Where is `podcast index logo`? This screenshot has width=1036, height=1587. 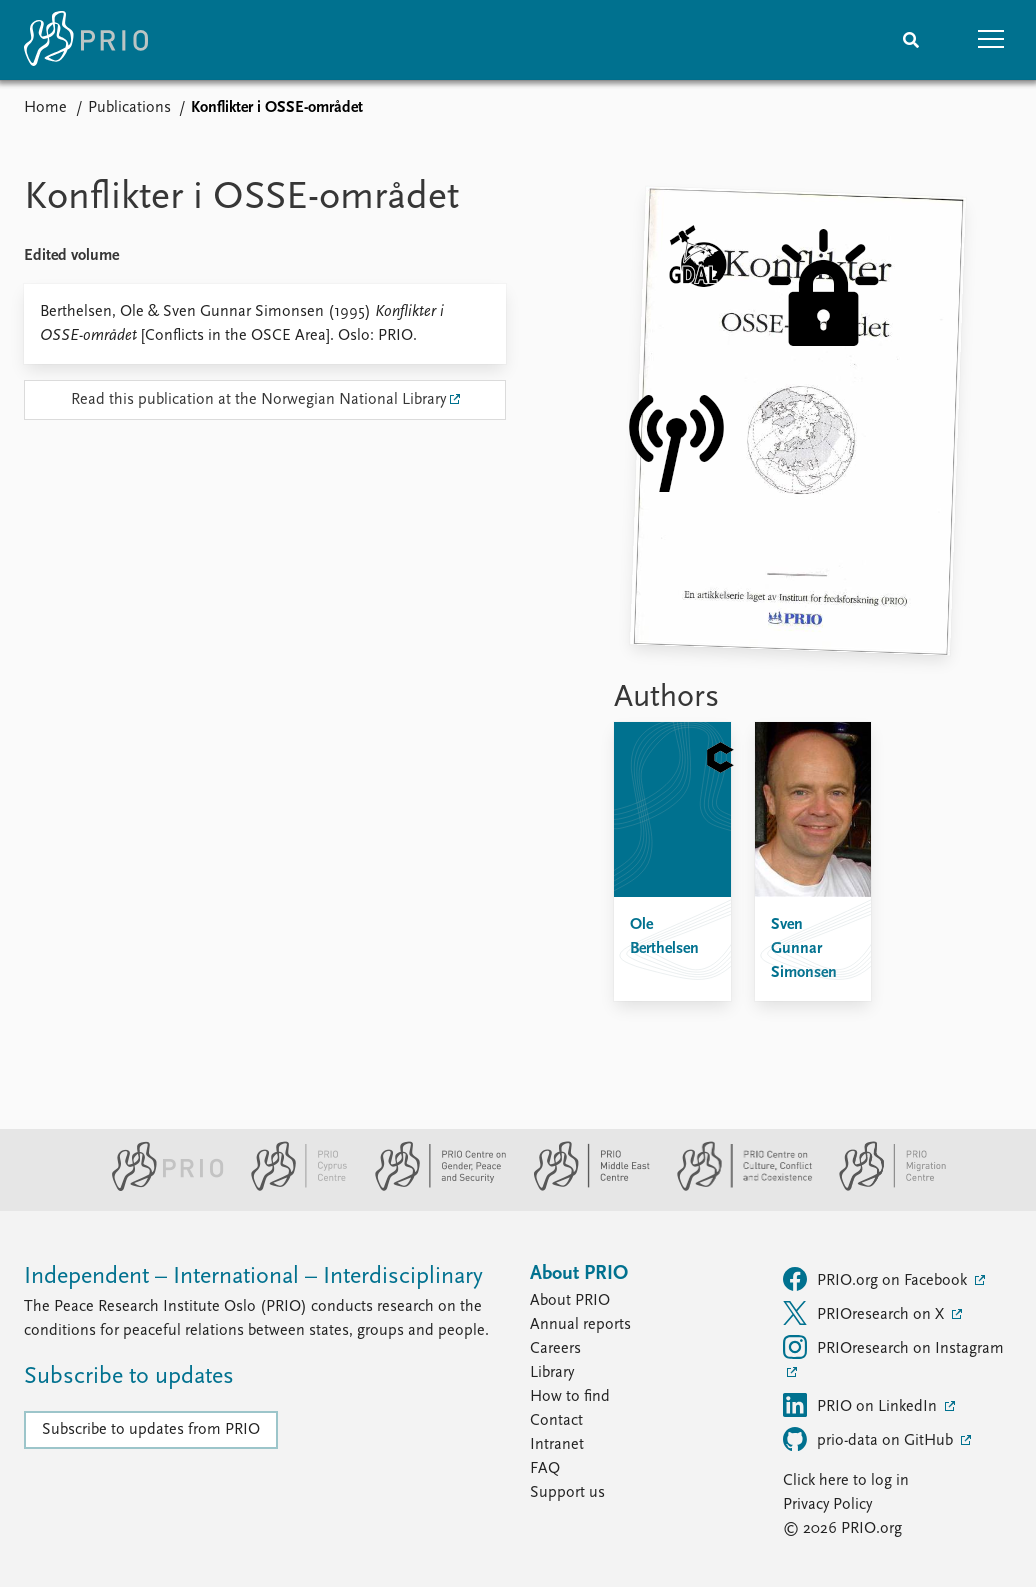 podcast index logo is located at coordinates (676, 443).